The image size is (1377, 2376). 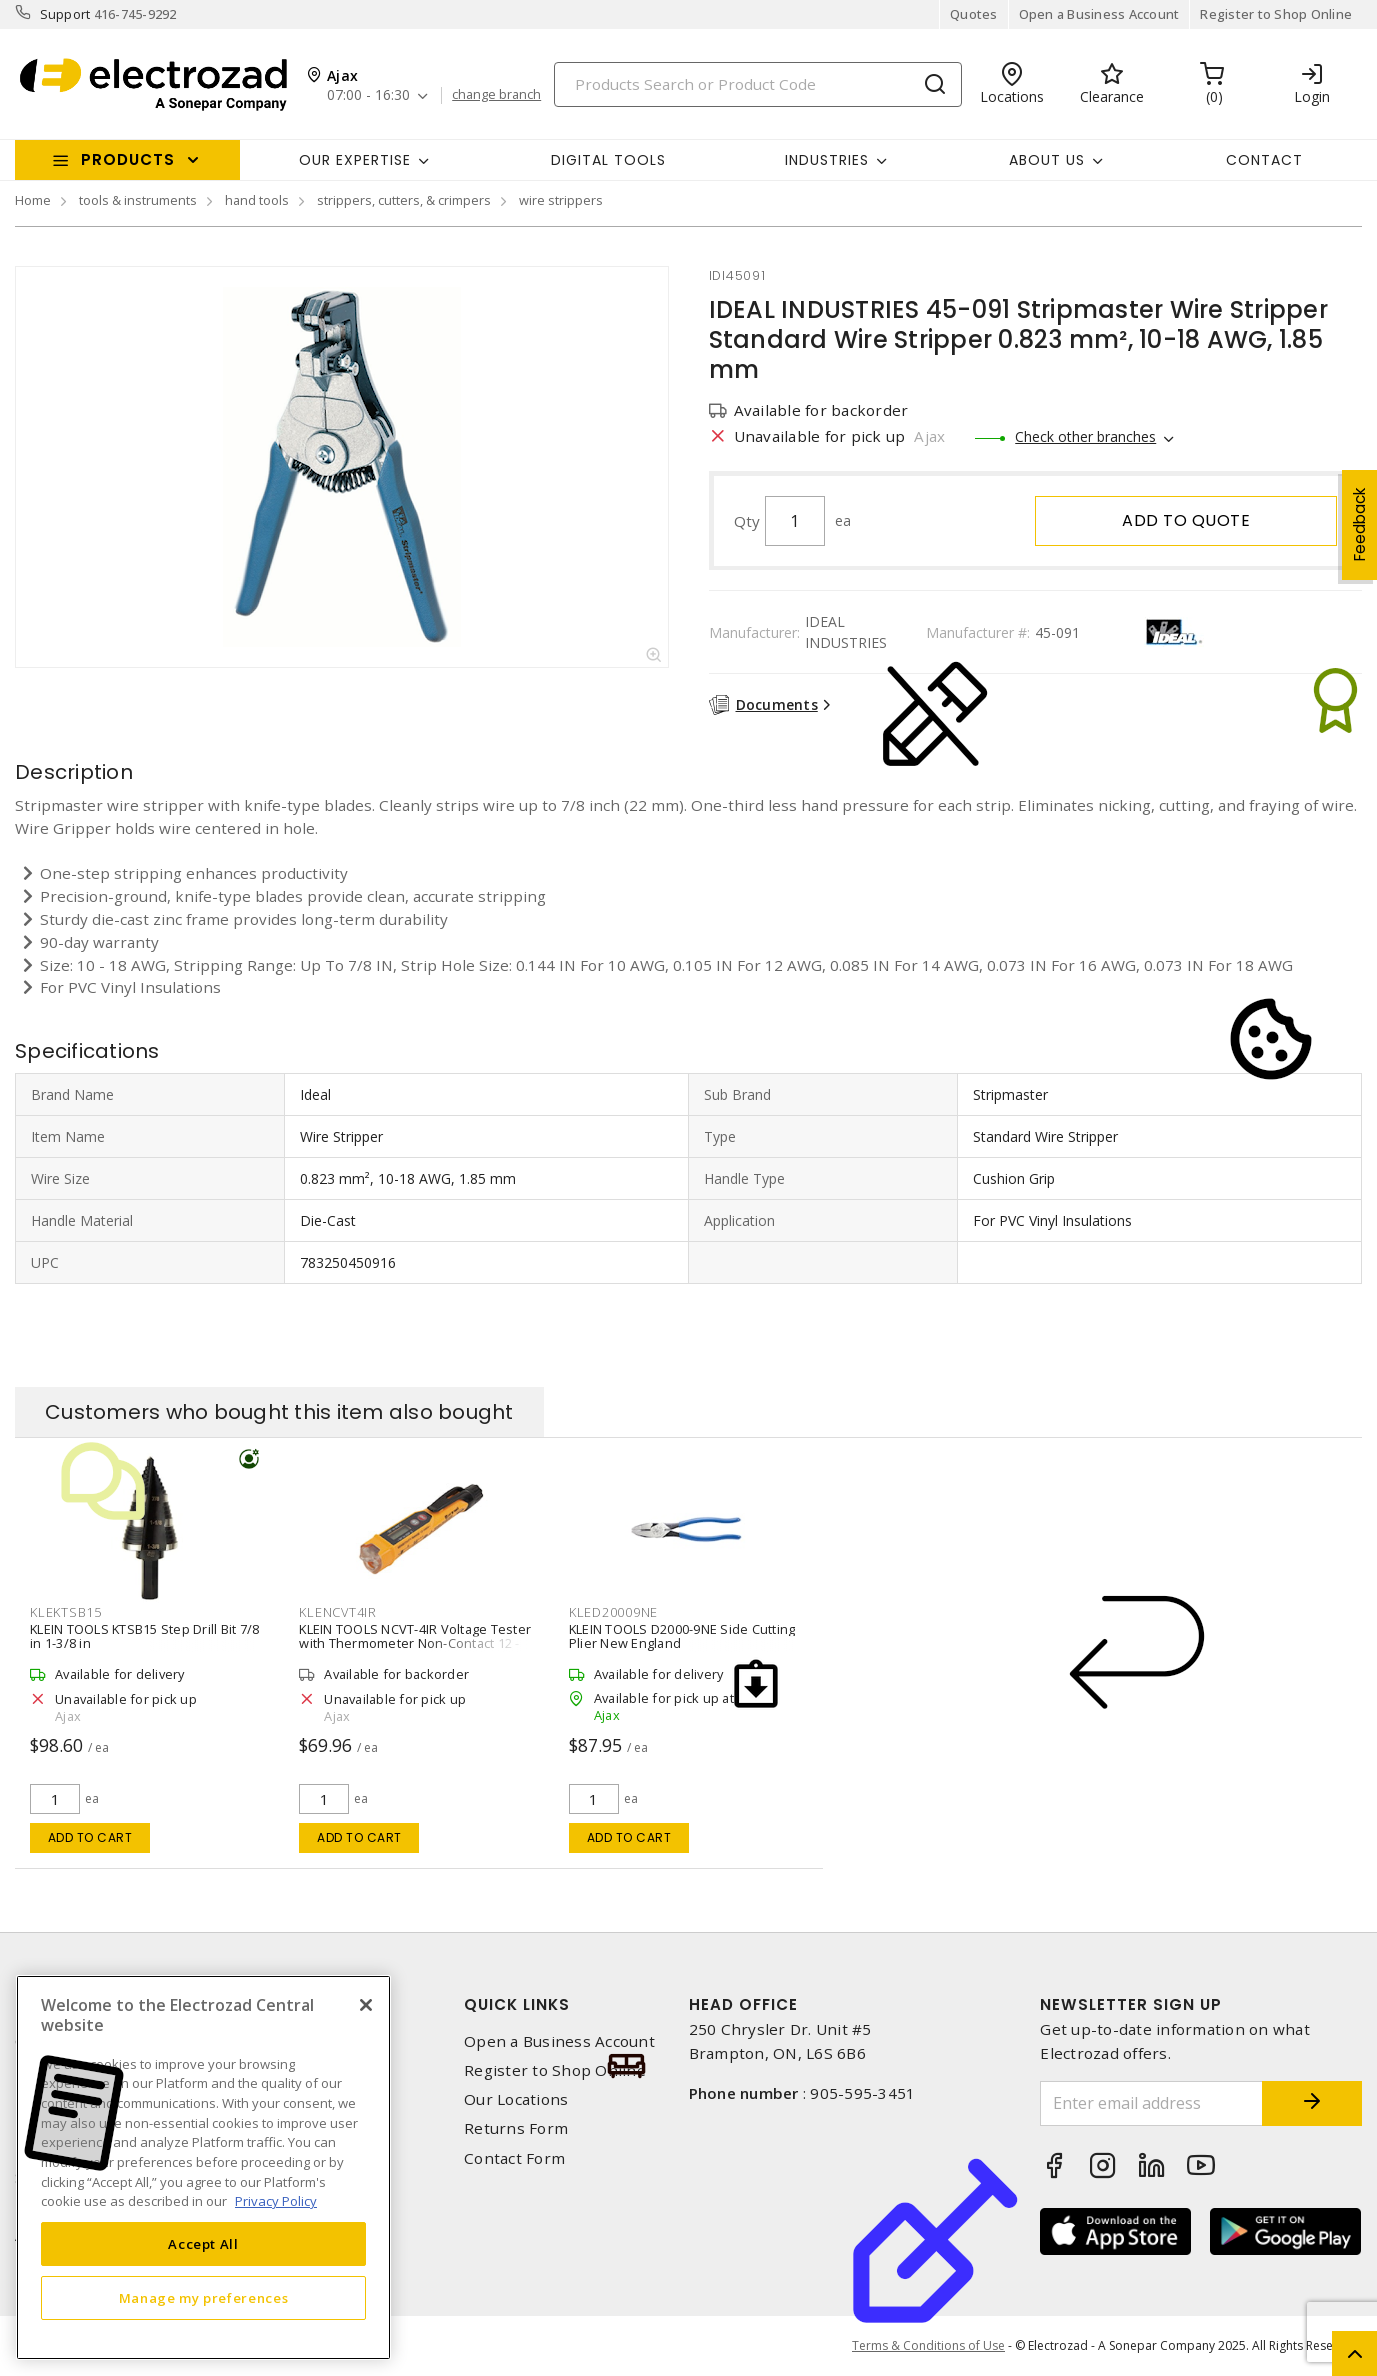 I want to click on open chat or messaging, so click(x=103, y=1481).